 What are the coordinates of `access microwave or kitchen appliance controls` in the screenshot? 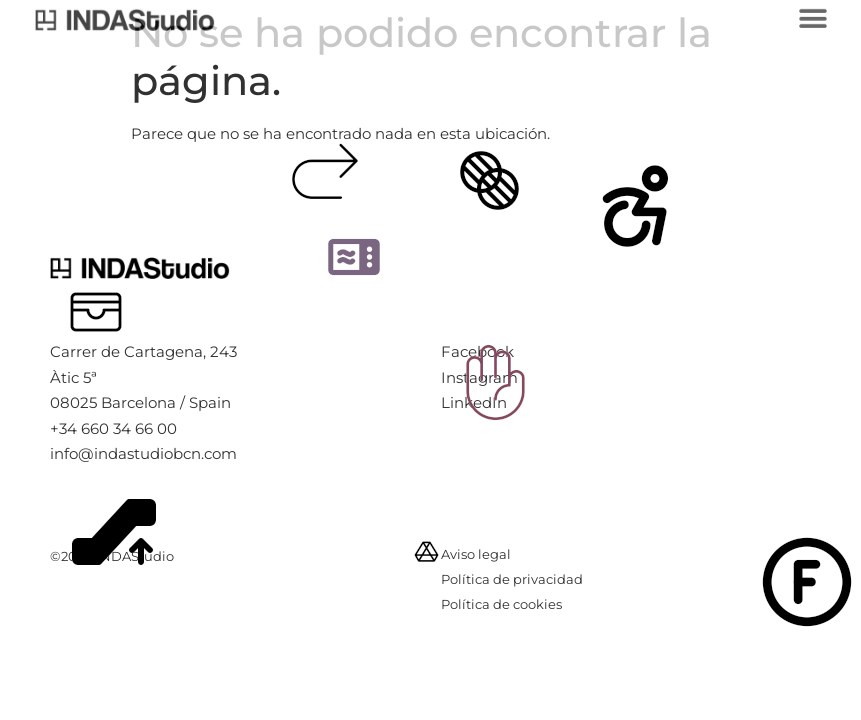 It's located at (354, 257).